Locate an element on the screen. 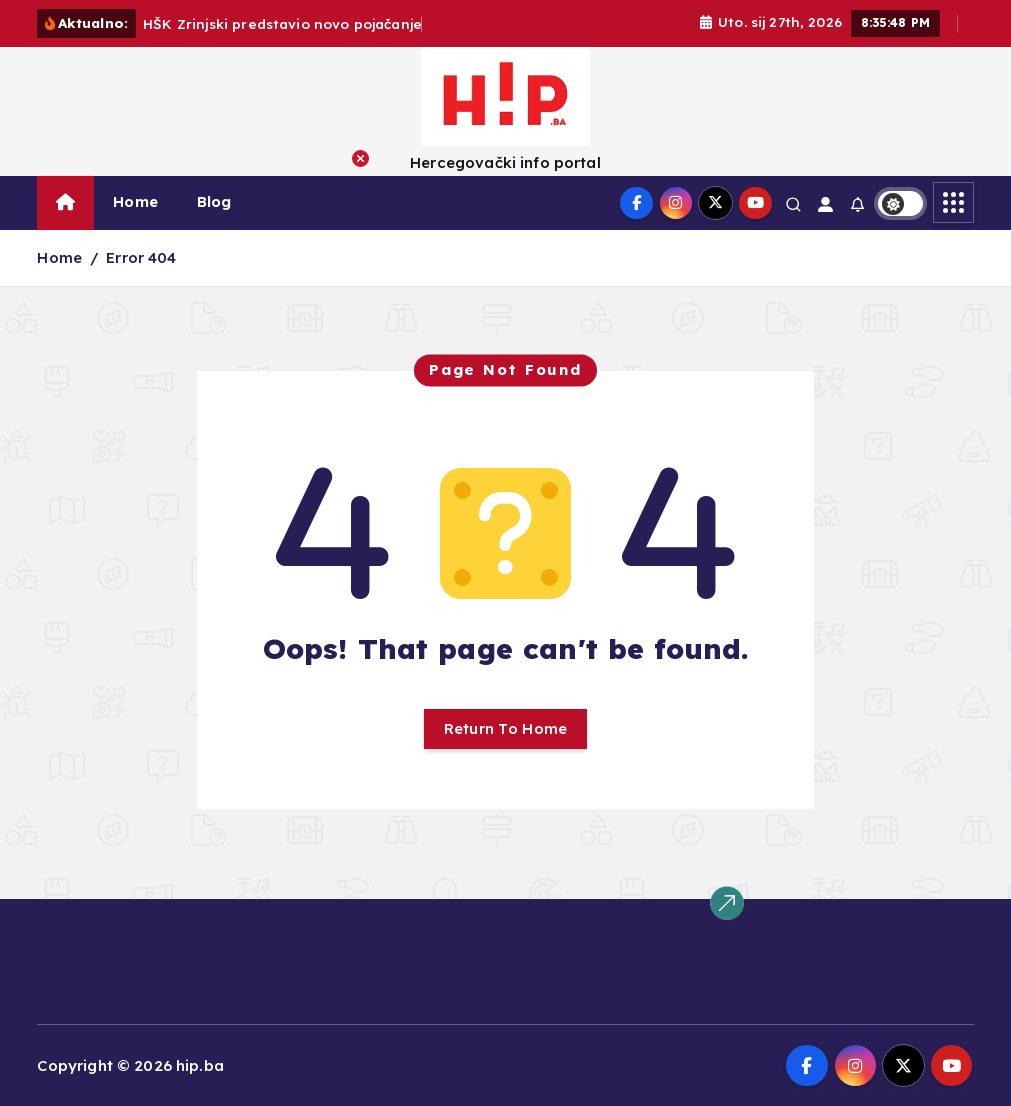  indicates a symbolic link or shortcut to another file is located at coordinates (727, 903).